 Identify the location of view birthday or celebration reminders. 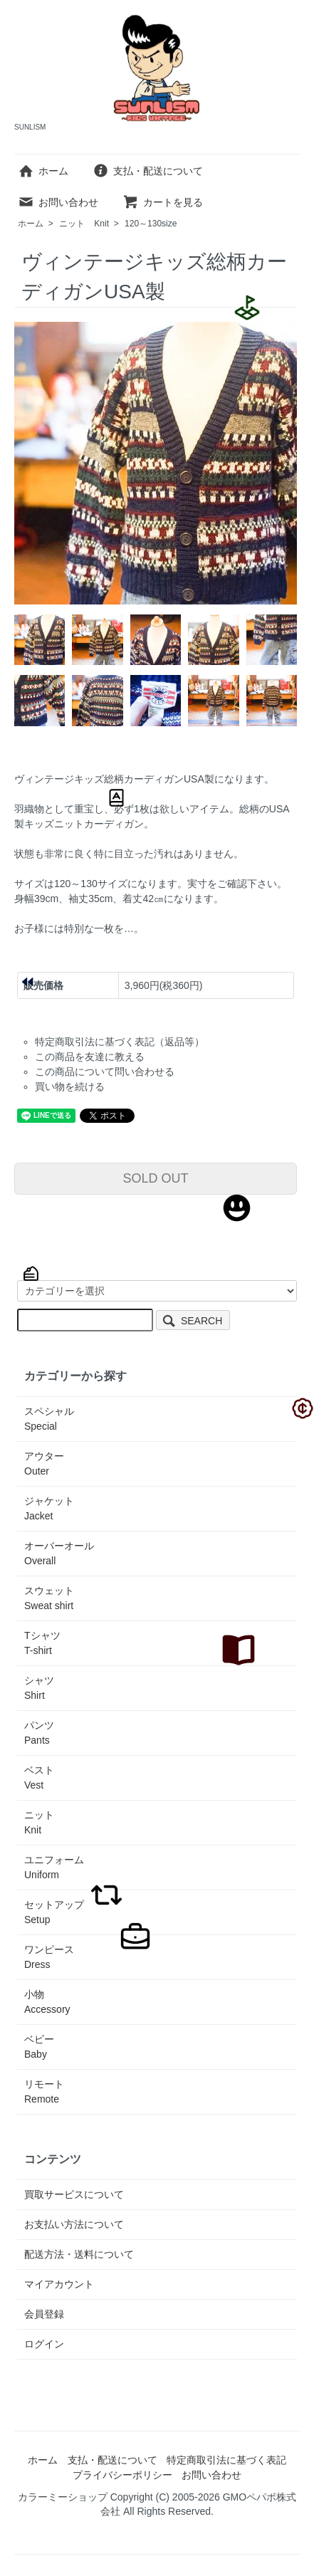
(31, 1273).